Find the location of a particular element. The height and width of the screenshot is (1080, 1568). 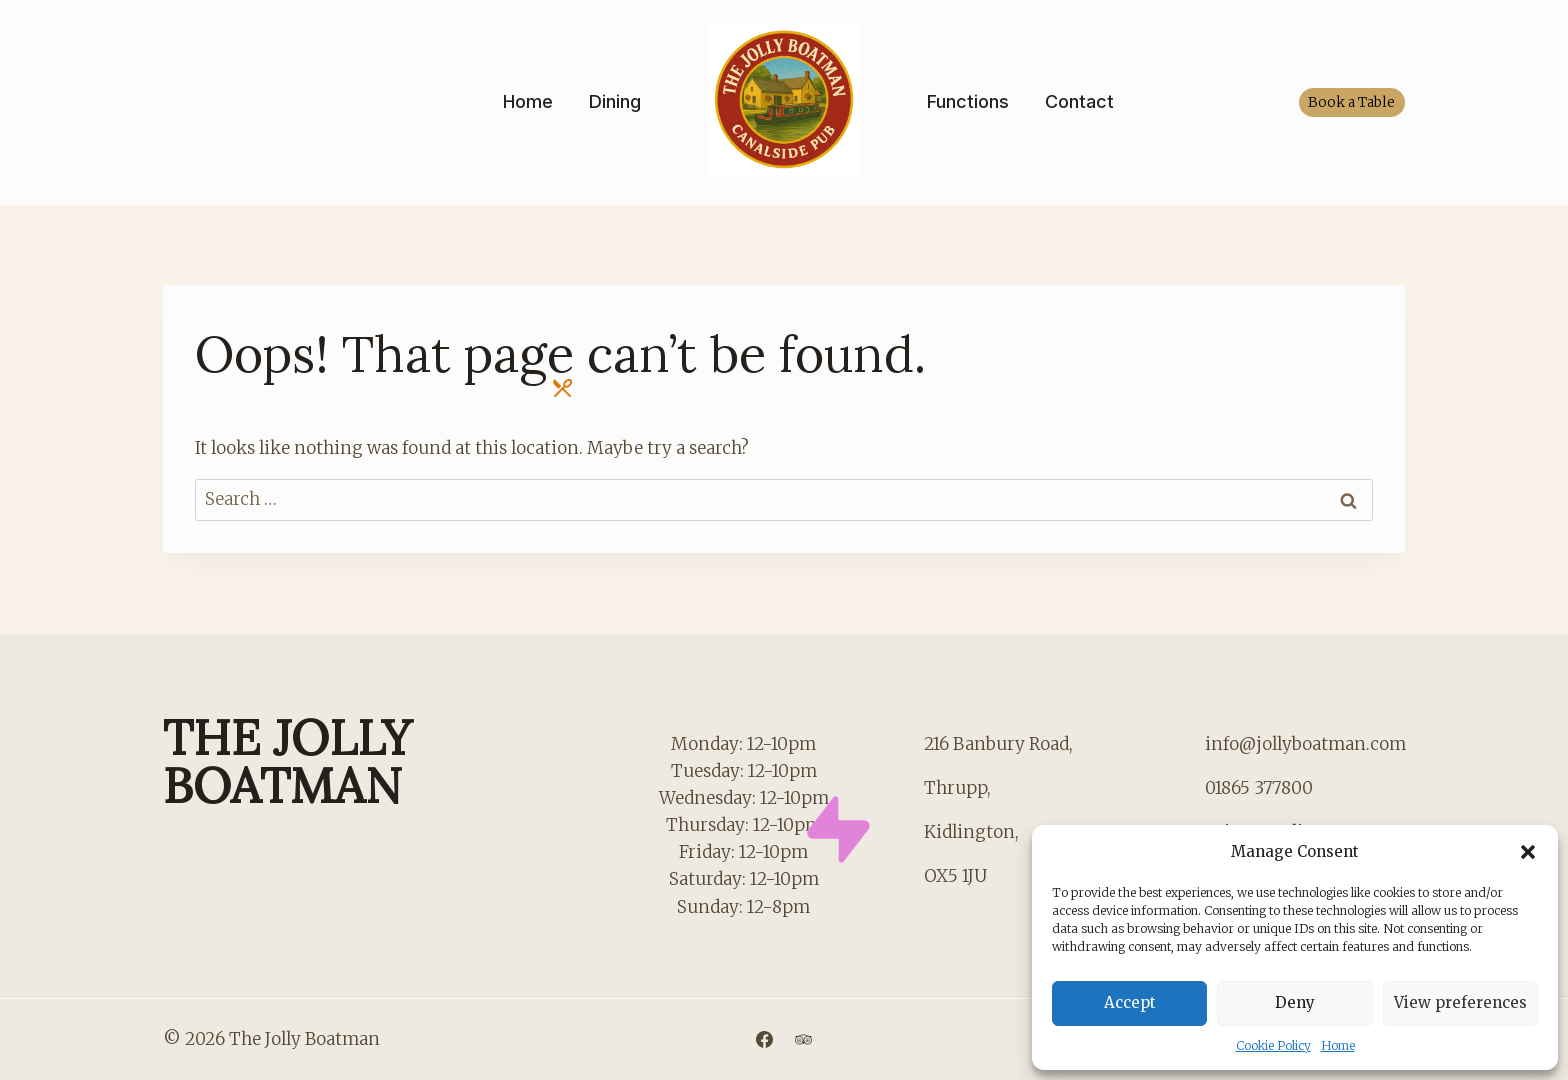

supabase logo is located at coordinates (838, 829).